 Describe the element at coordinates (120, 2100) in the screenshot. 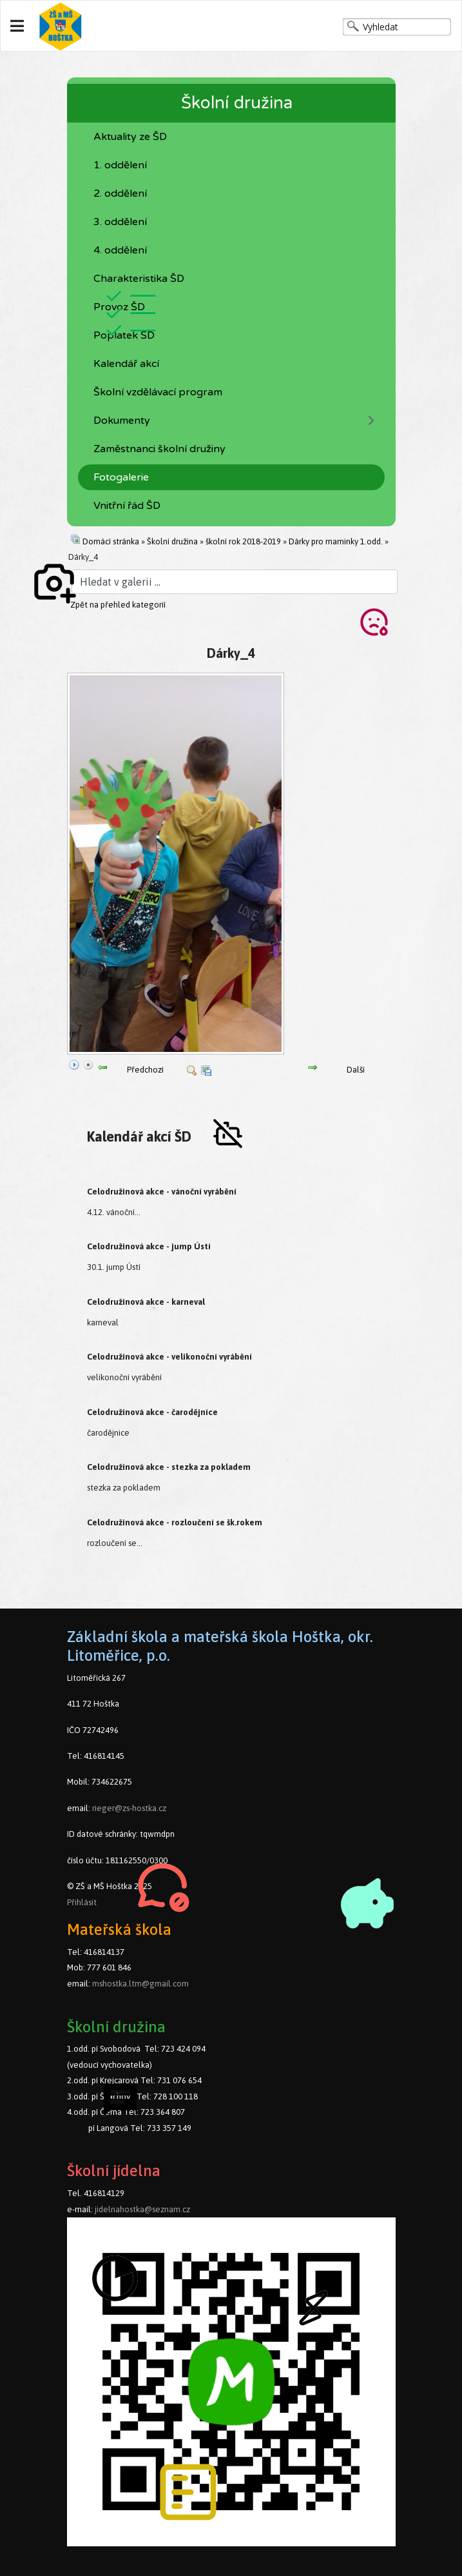

I see `open chat or messaging` at that location.